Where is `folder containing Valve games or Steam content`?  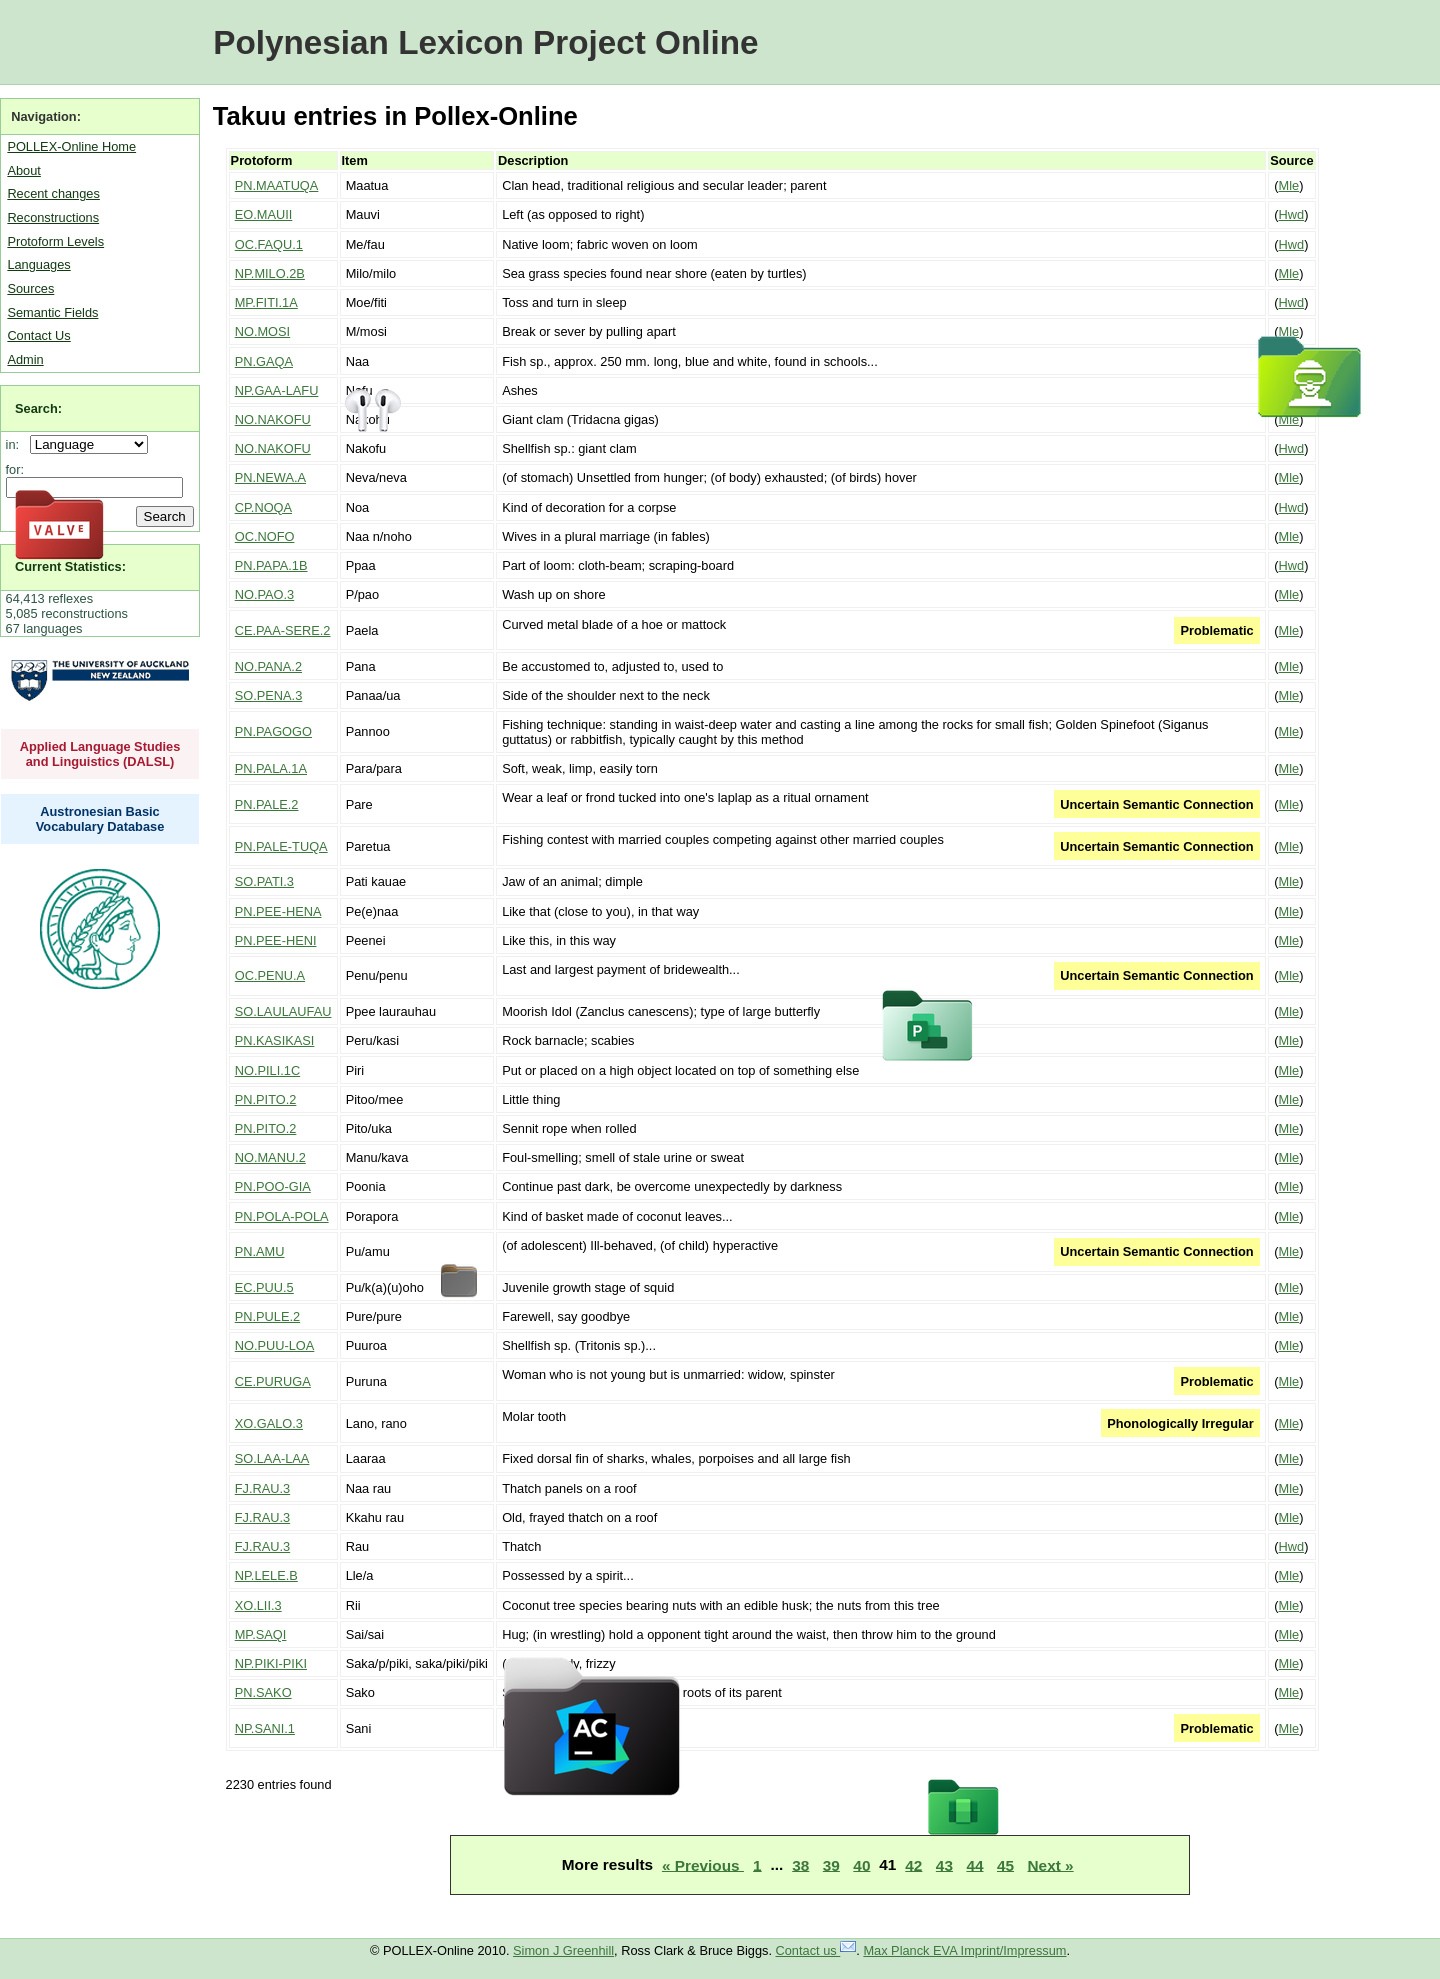
folder containing Valve games or Steam content is located at coordinates (59, 527).